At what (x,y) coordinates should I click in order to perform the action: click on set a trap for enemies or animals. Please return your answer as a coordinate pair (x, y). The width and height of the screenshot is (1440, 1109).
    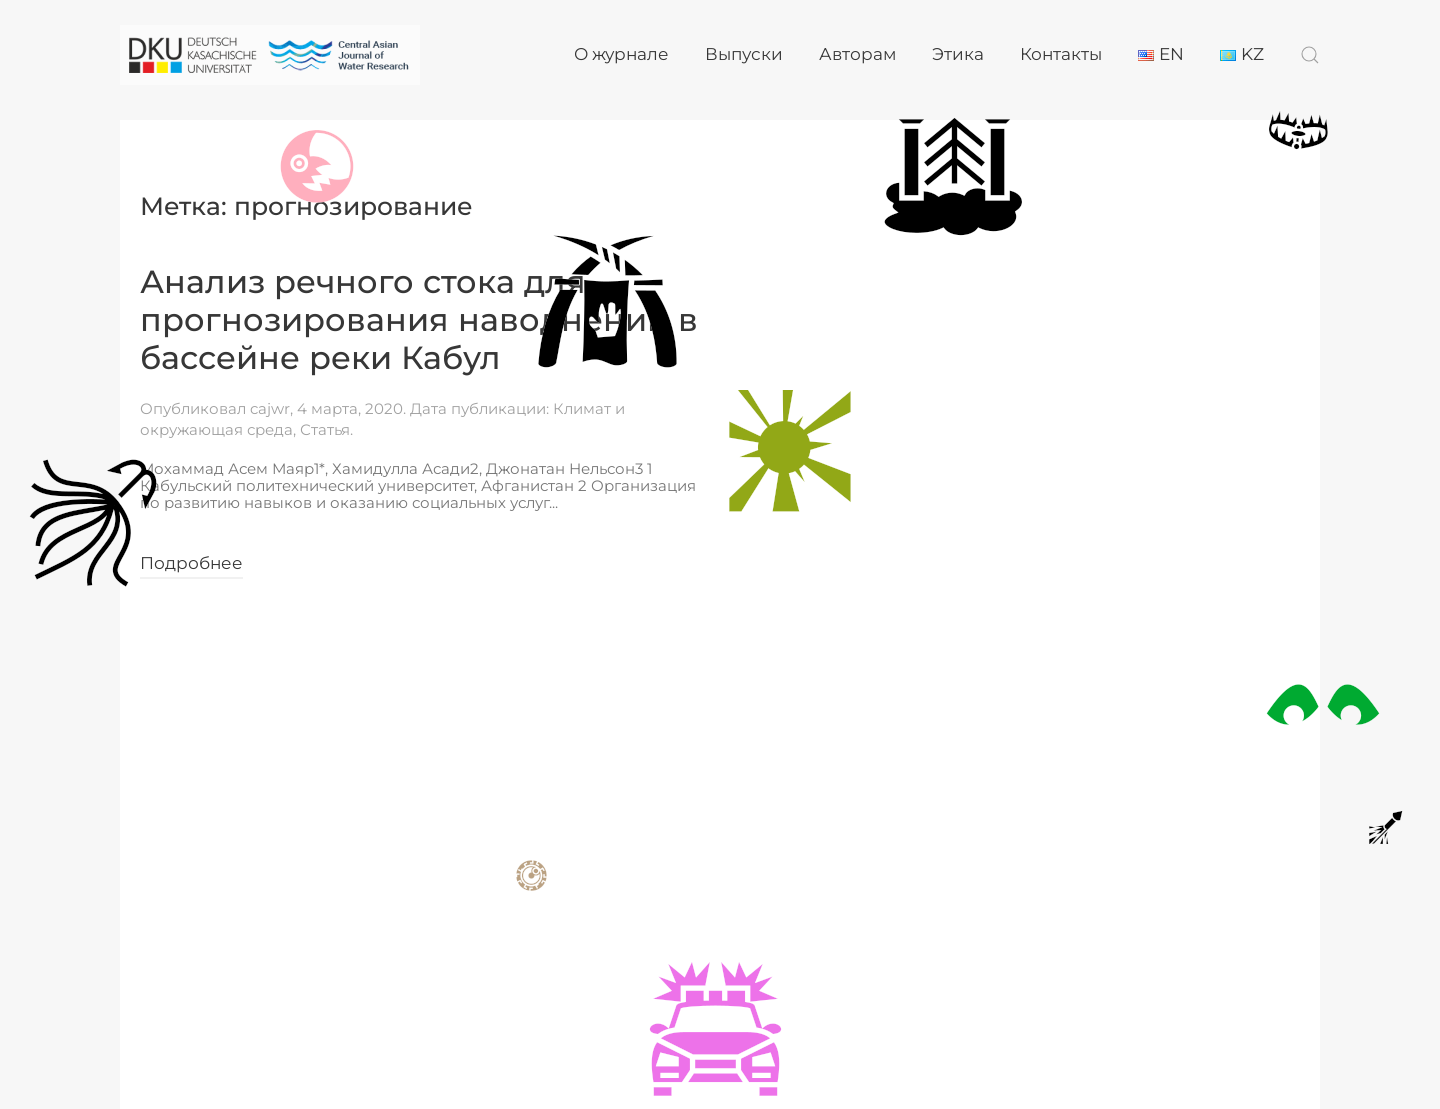
    Looking at the image, I should click on (1298, 128).